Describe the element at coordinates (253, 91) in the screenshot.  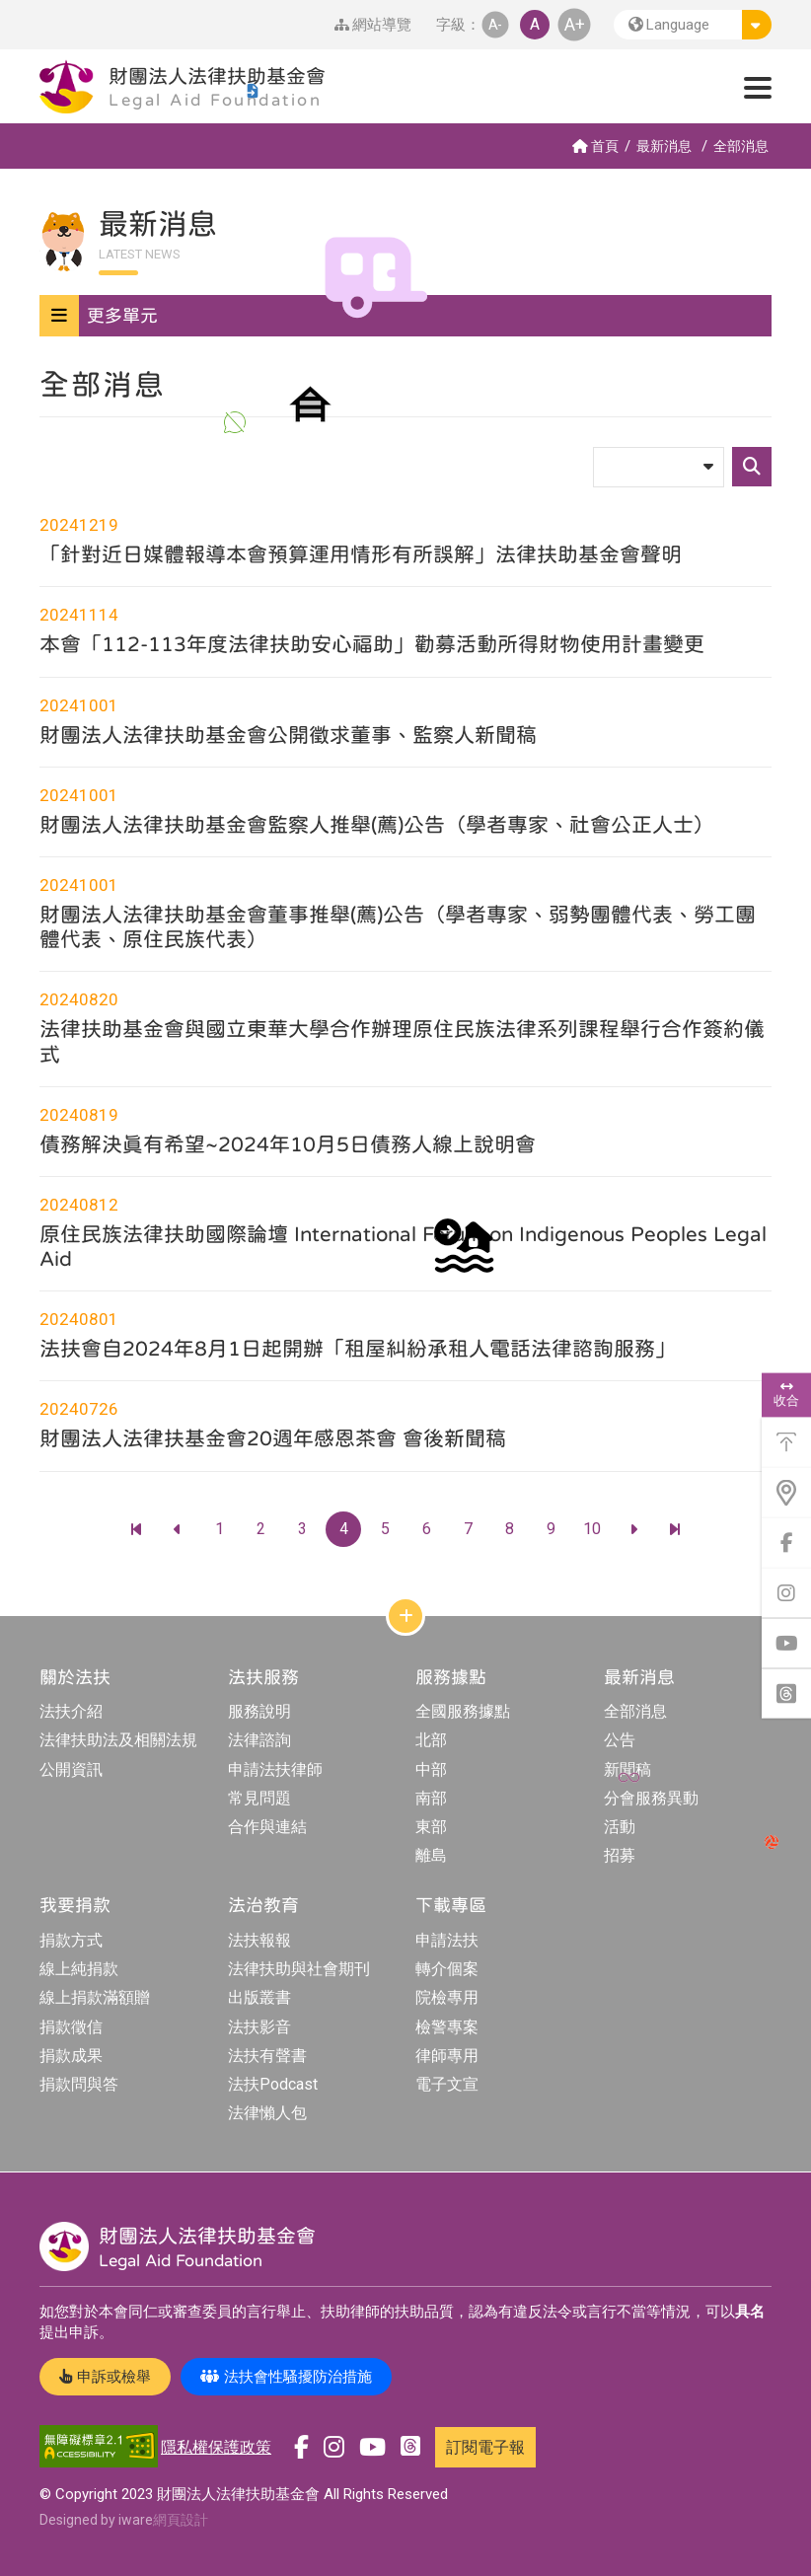
I see `import file or document` at that location.